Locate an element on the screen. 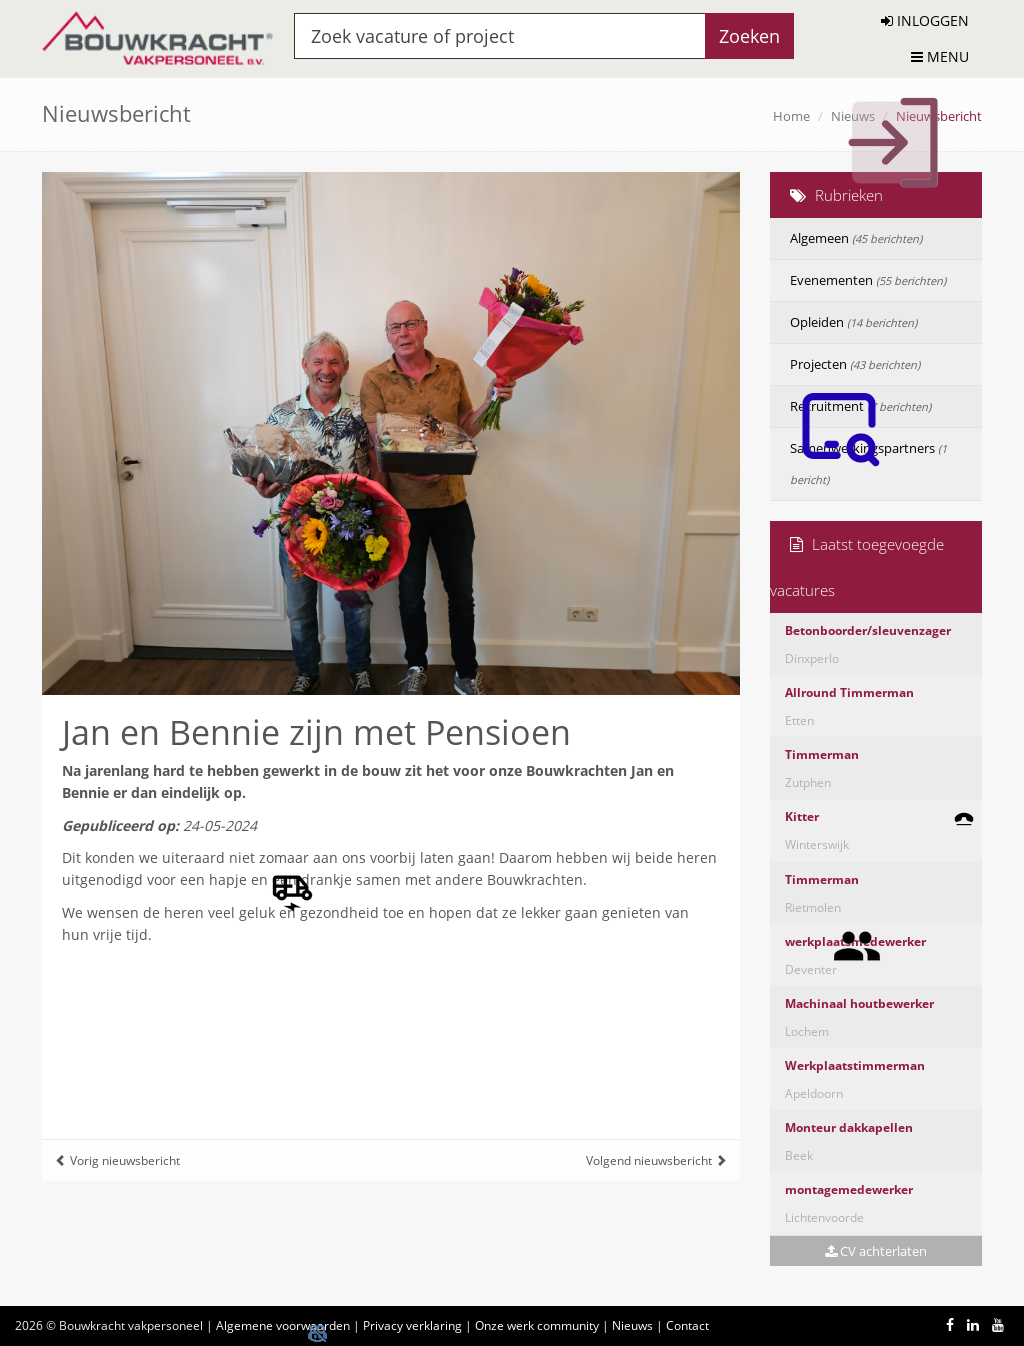 This screenshot has width=1024, height=1346. search content on tablet device is located at coordinates (839, 426).